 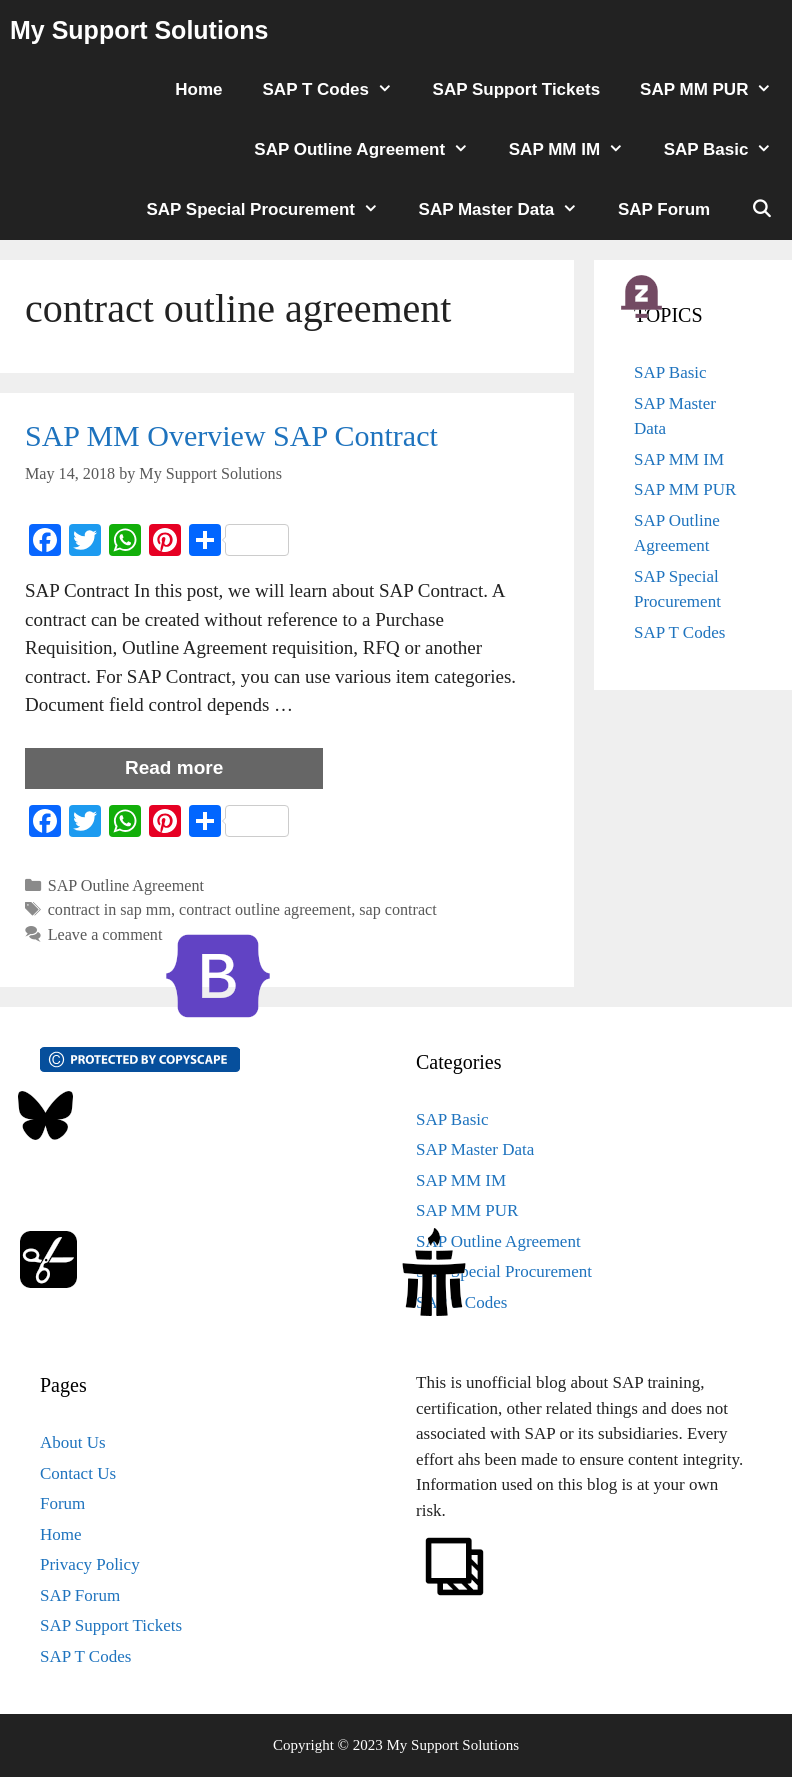 I want to click on bootstrap framework logo, so click(x=218, y=976).